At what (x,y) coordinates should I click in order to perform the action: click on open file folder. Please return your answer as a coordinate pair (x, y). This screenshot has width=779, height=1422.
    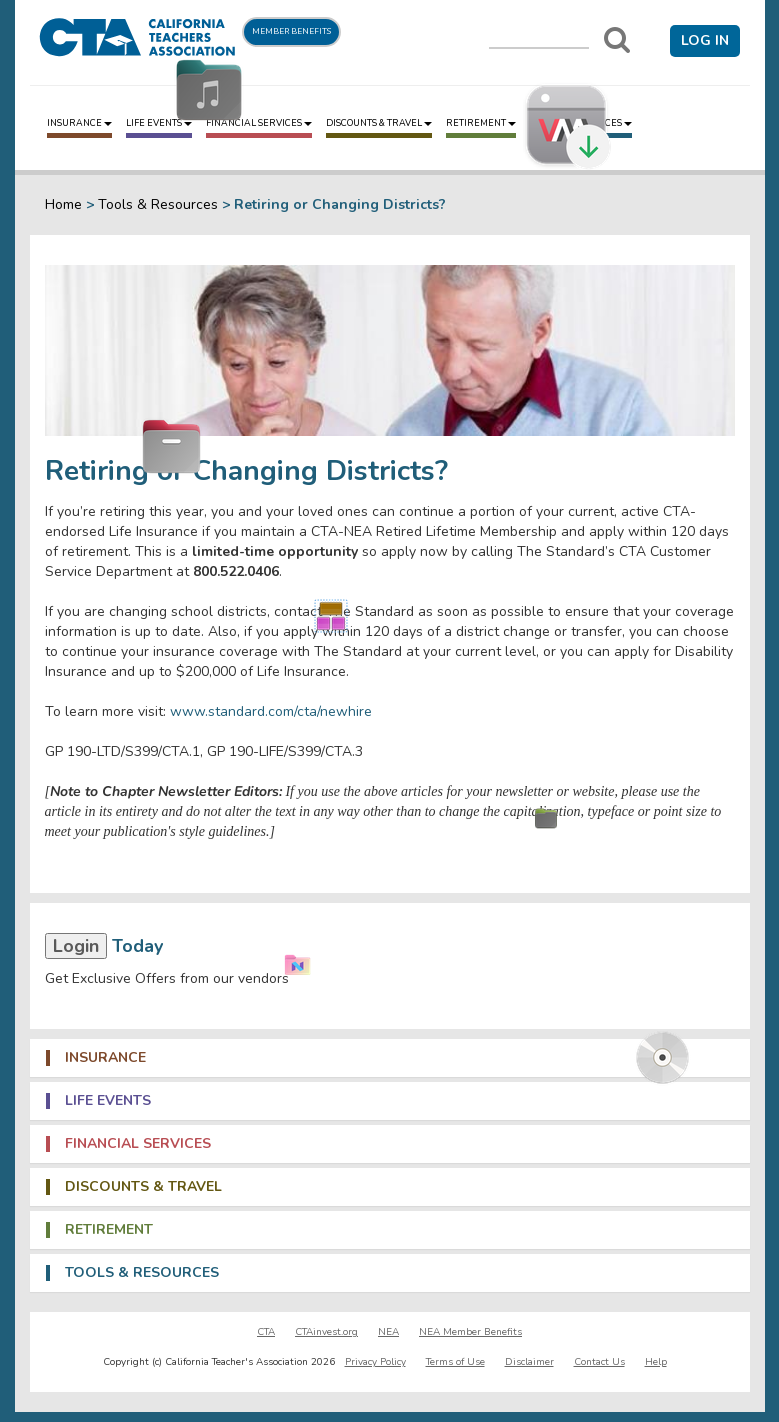
    Looking at the image, I should click on (546, 818).